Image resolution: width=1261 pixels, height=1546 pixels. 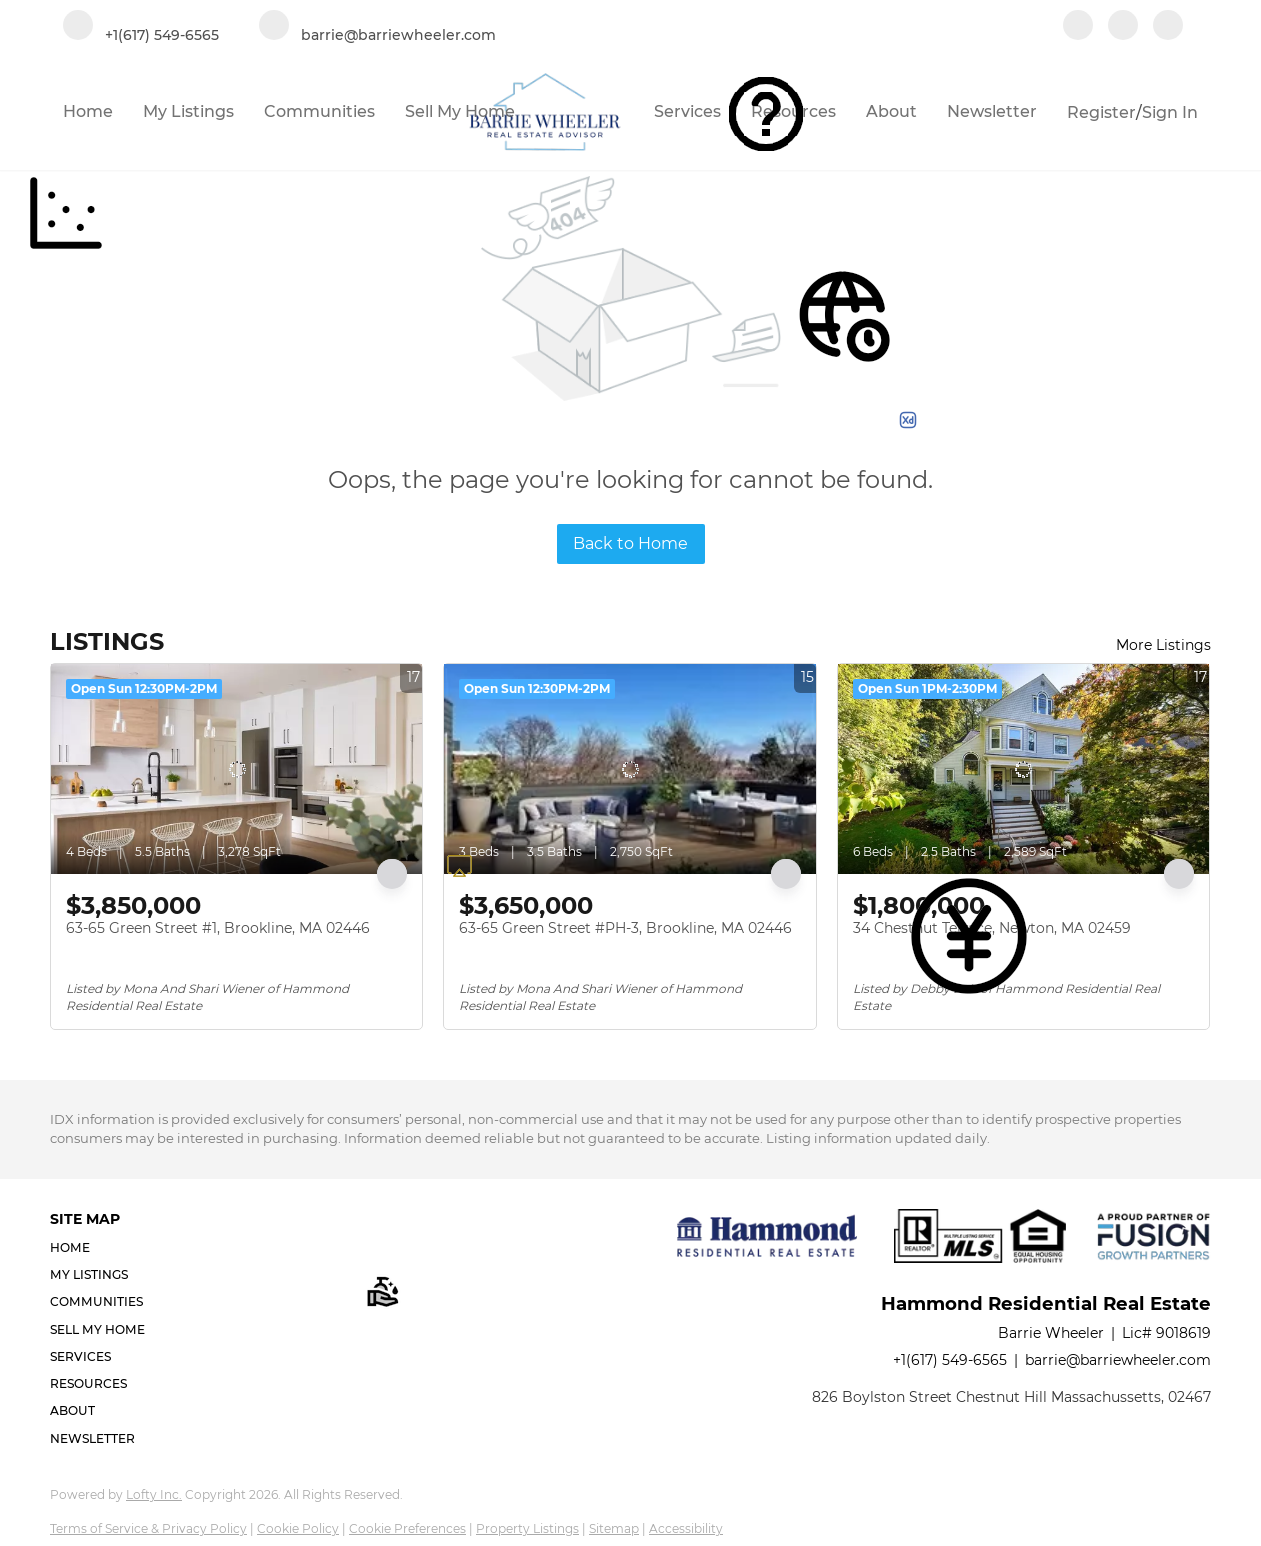 I want to click on open Adobe XD application, so click(x=908, y=420).